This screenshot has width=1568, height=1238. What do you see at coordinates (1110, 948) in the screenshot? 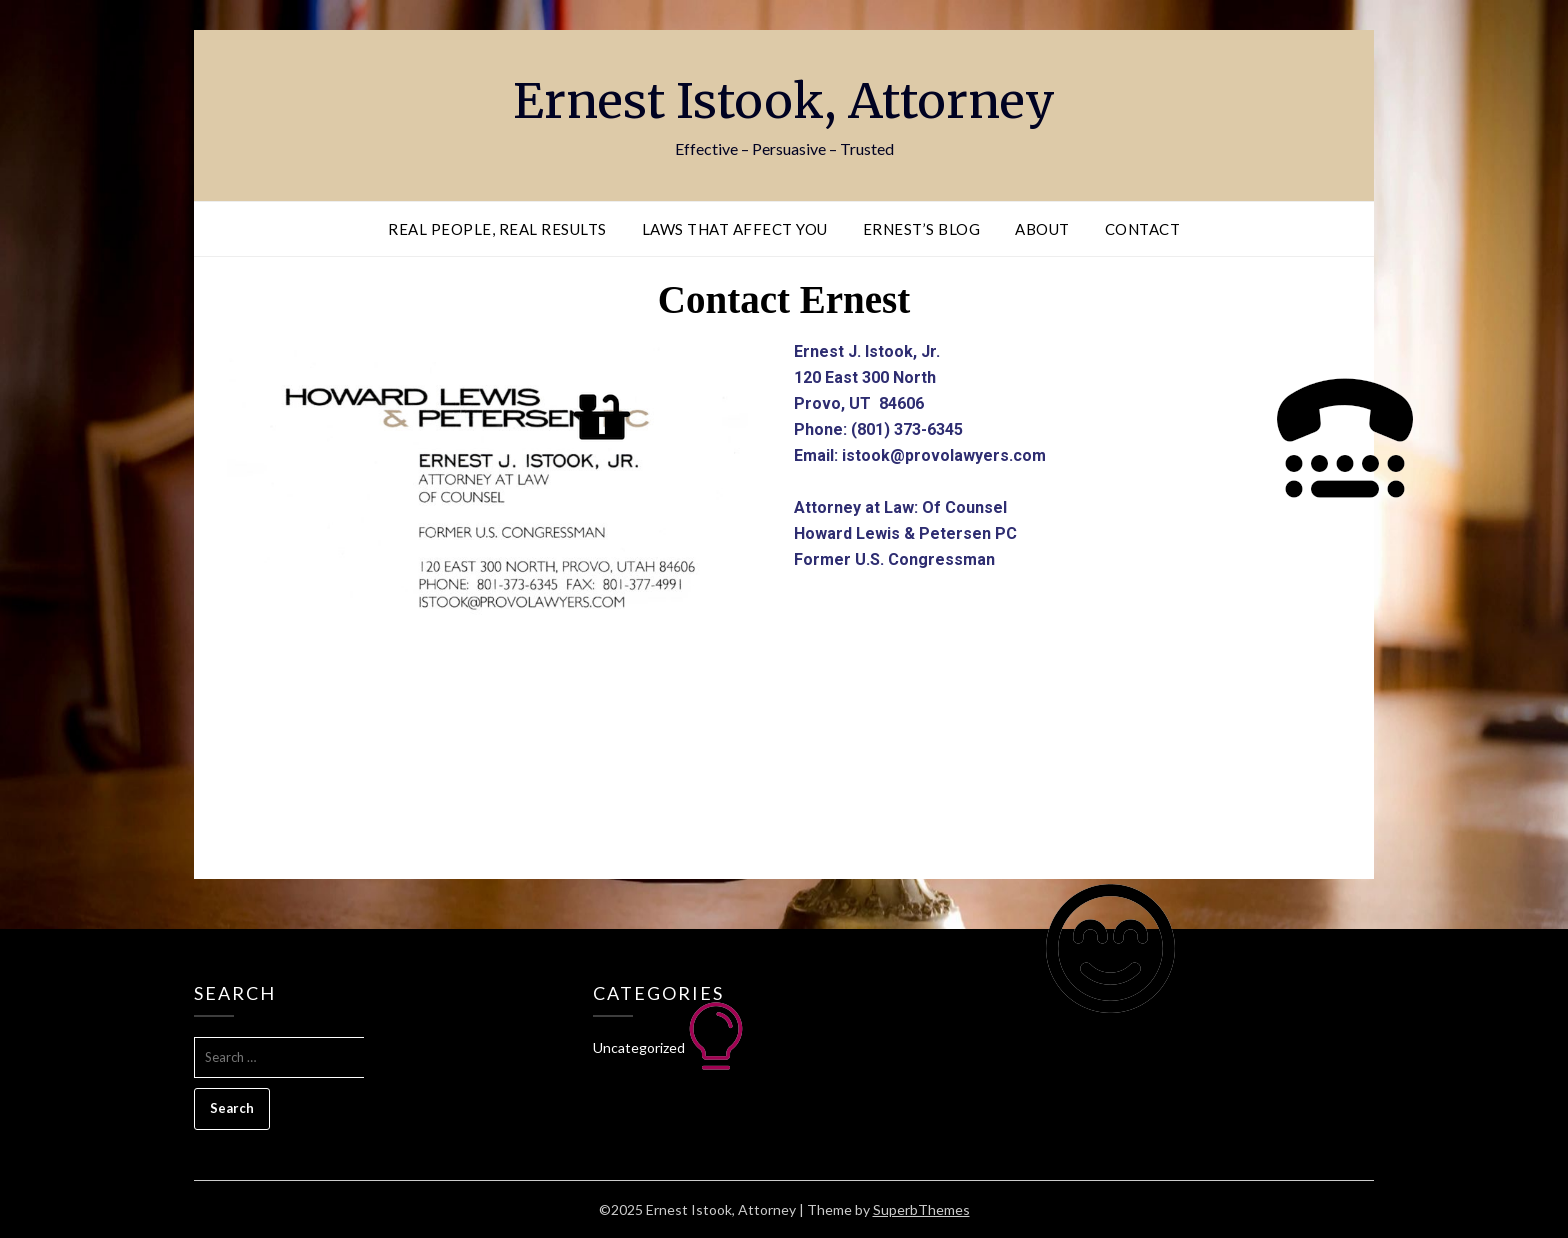
I see `add a positive reaction or emoji` at bounding box center [1110, 948].